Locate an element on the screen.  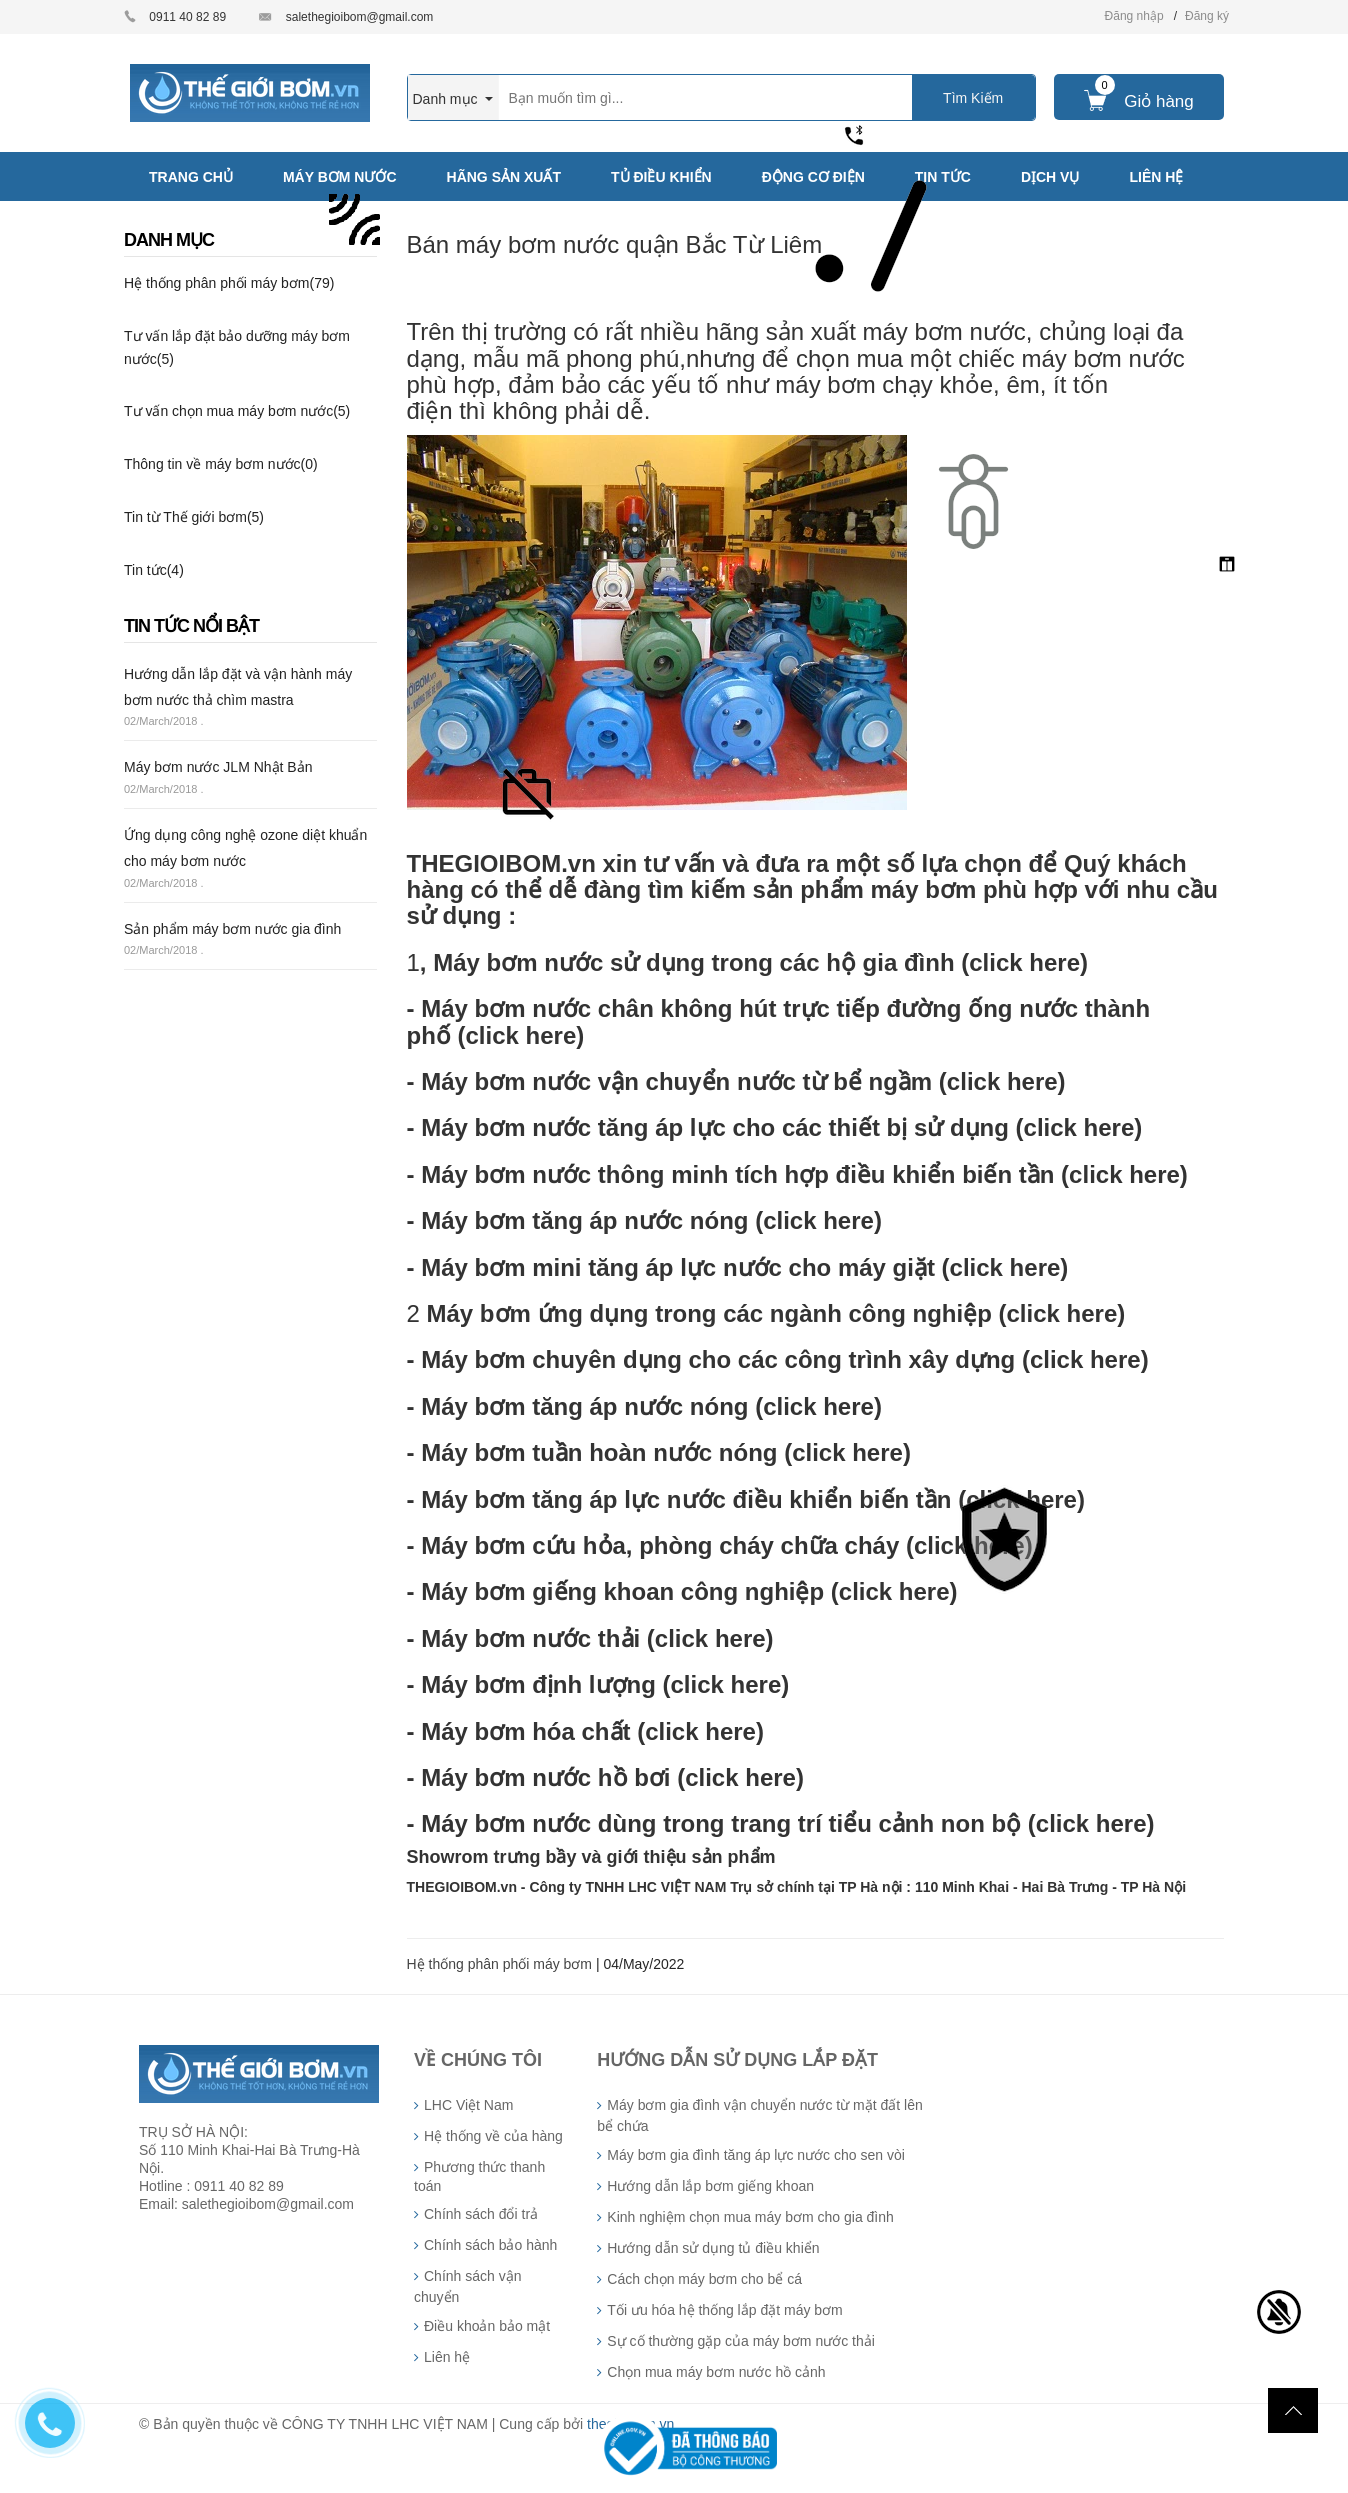
indicates a relative file path reference is located at coordinates (871, 236).